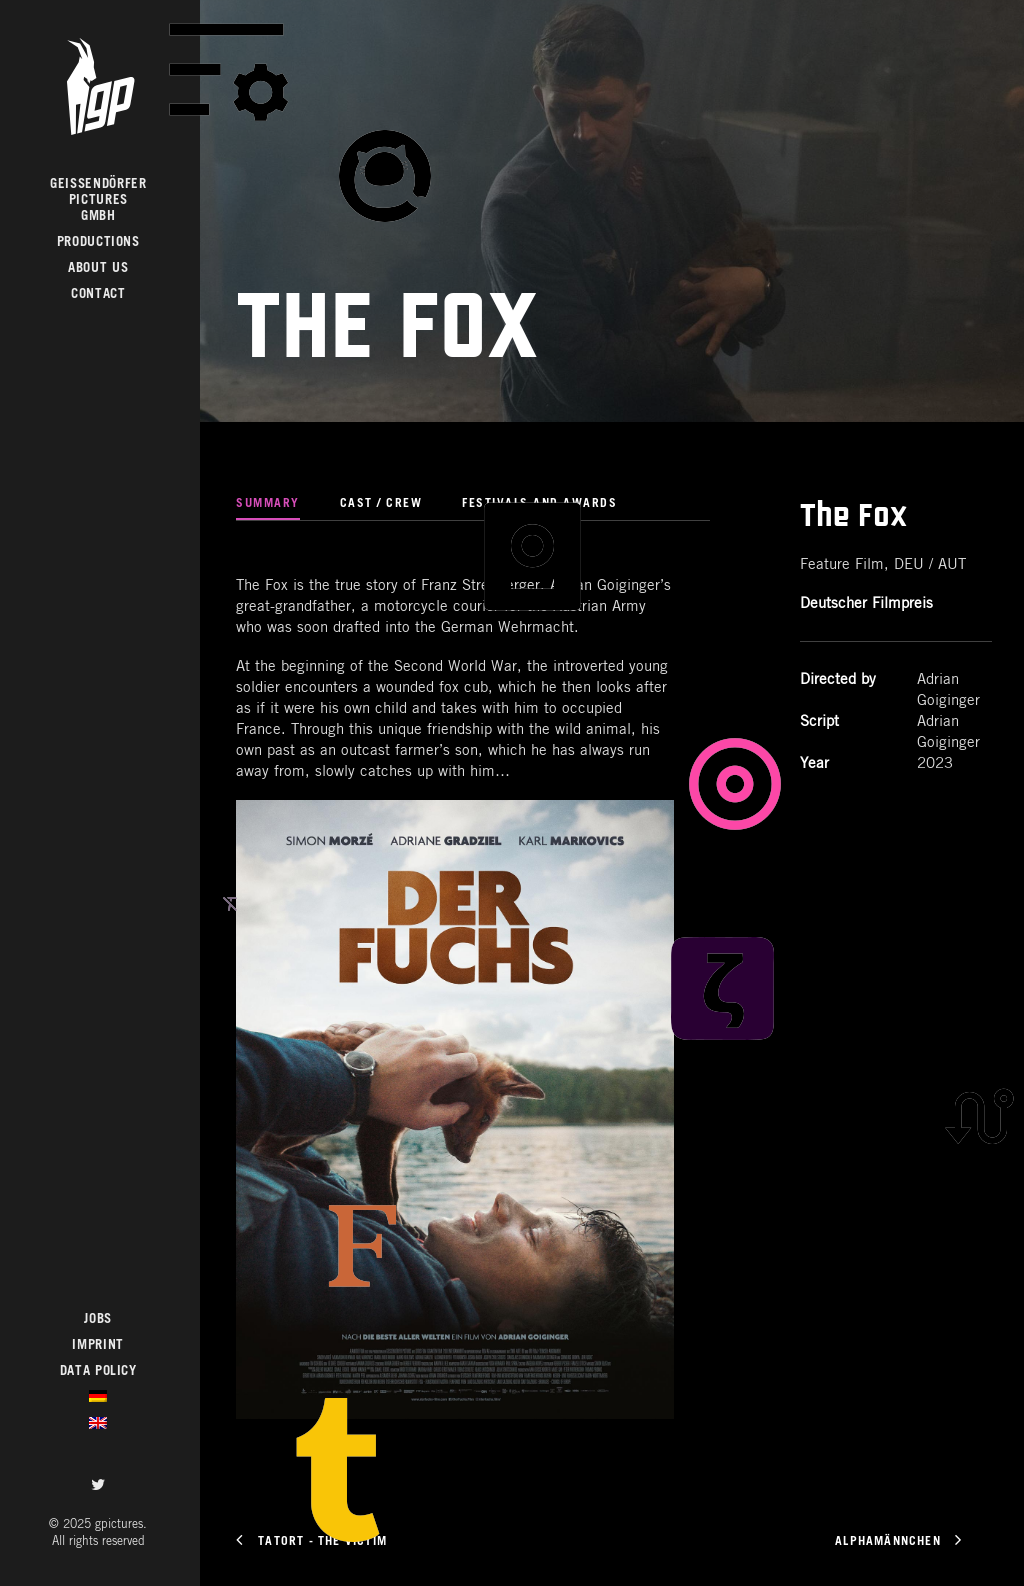 This screenshot has width=1024, height=1586. I want to click on clear text formatting, so click(230, 904).